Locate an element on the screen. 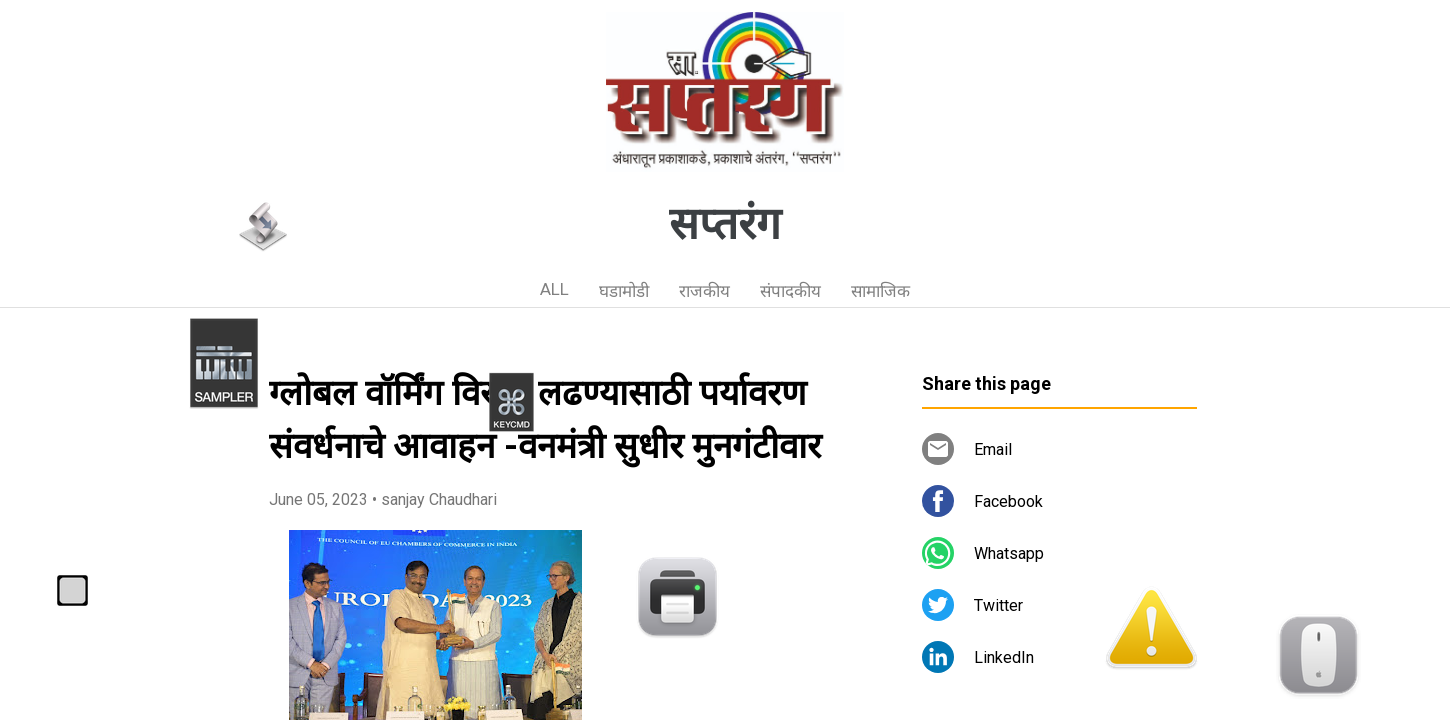 This screenshot has width=1450, height=720. indicates a warning or caution alert requiring attention is located at coordinates (1151, 627).